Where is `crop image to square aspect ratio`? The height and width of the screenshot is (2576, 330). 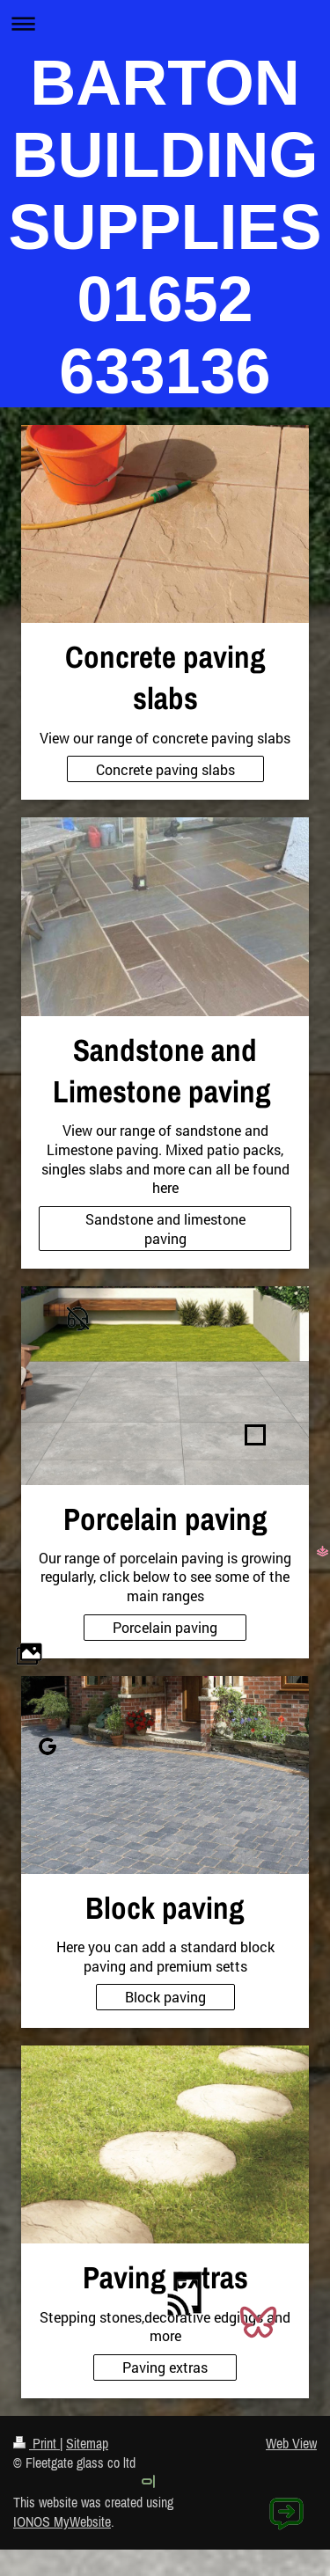 crop image to square aspect ratio is located at coordinates (255, 1435).